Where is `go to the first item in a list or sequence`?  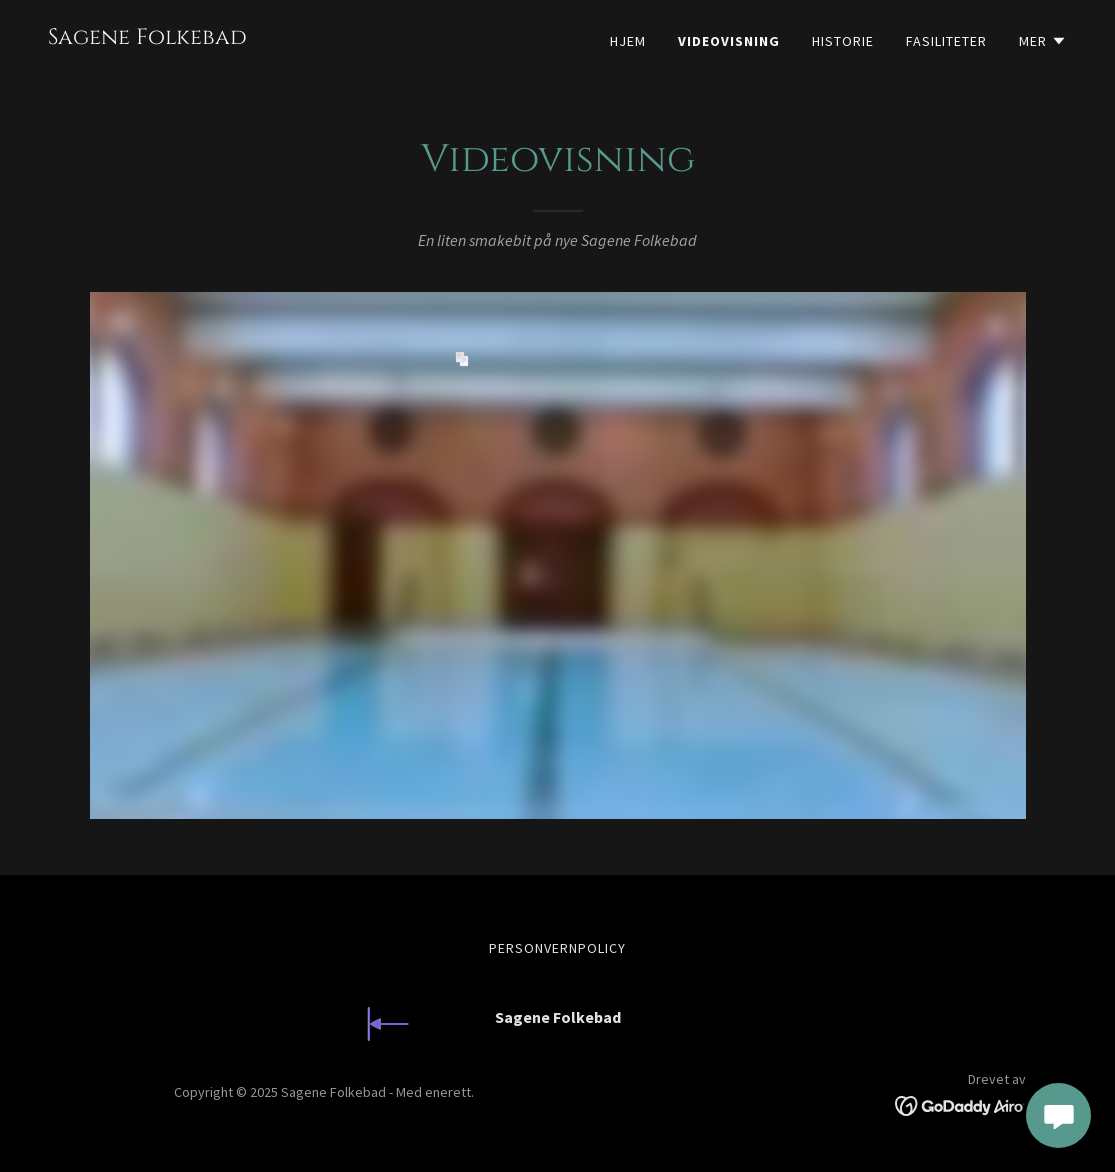 go to the first item in a list or sequence is located at coordinates (388, 1024).